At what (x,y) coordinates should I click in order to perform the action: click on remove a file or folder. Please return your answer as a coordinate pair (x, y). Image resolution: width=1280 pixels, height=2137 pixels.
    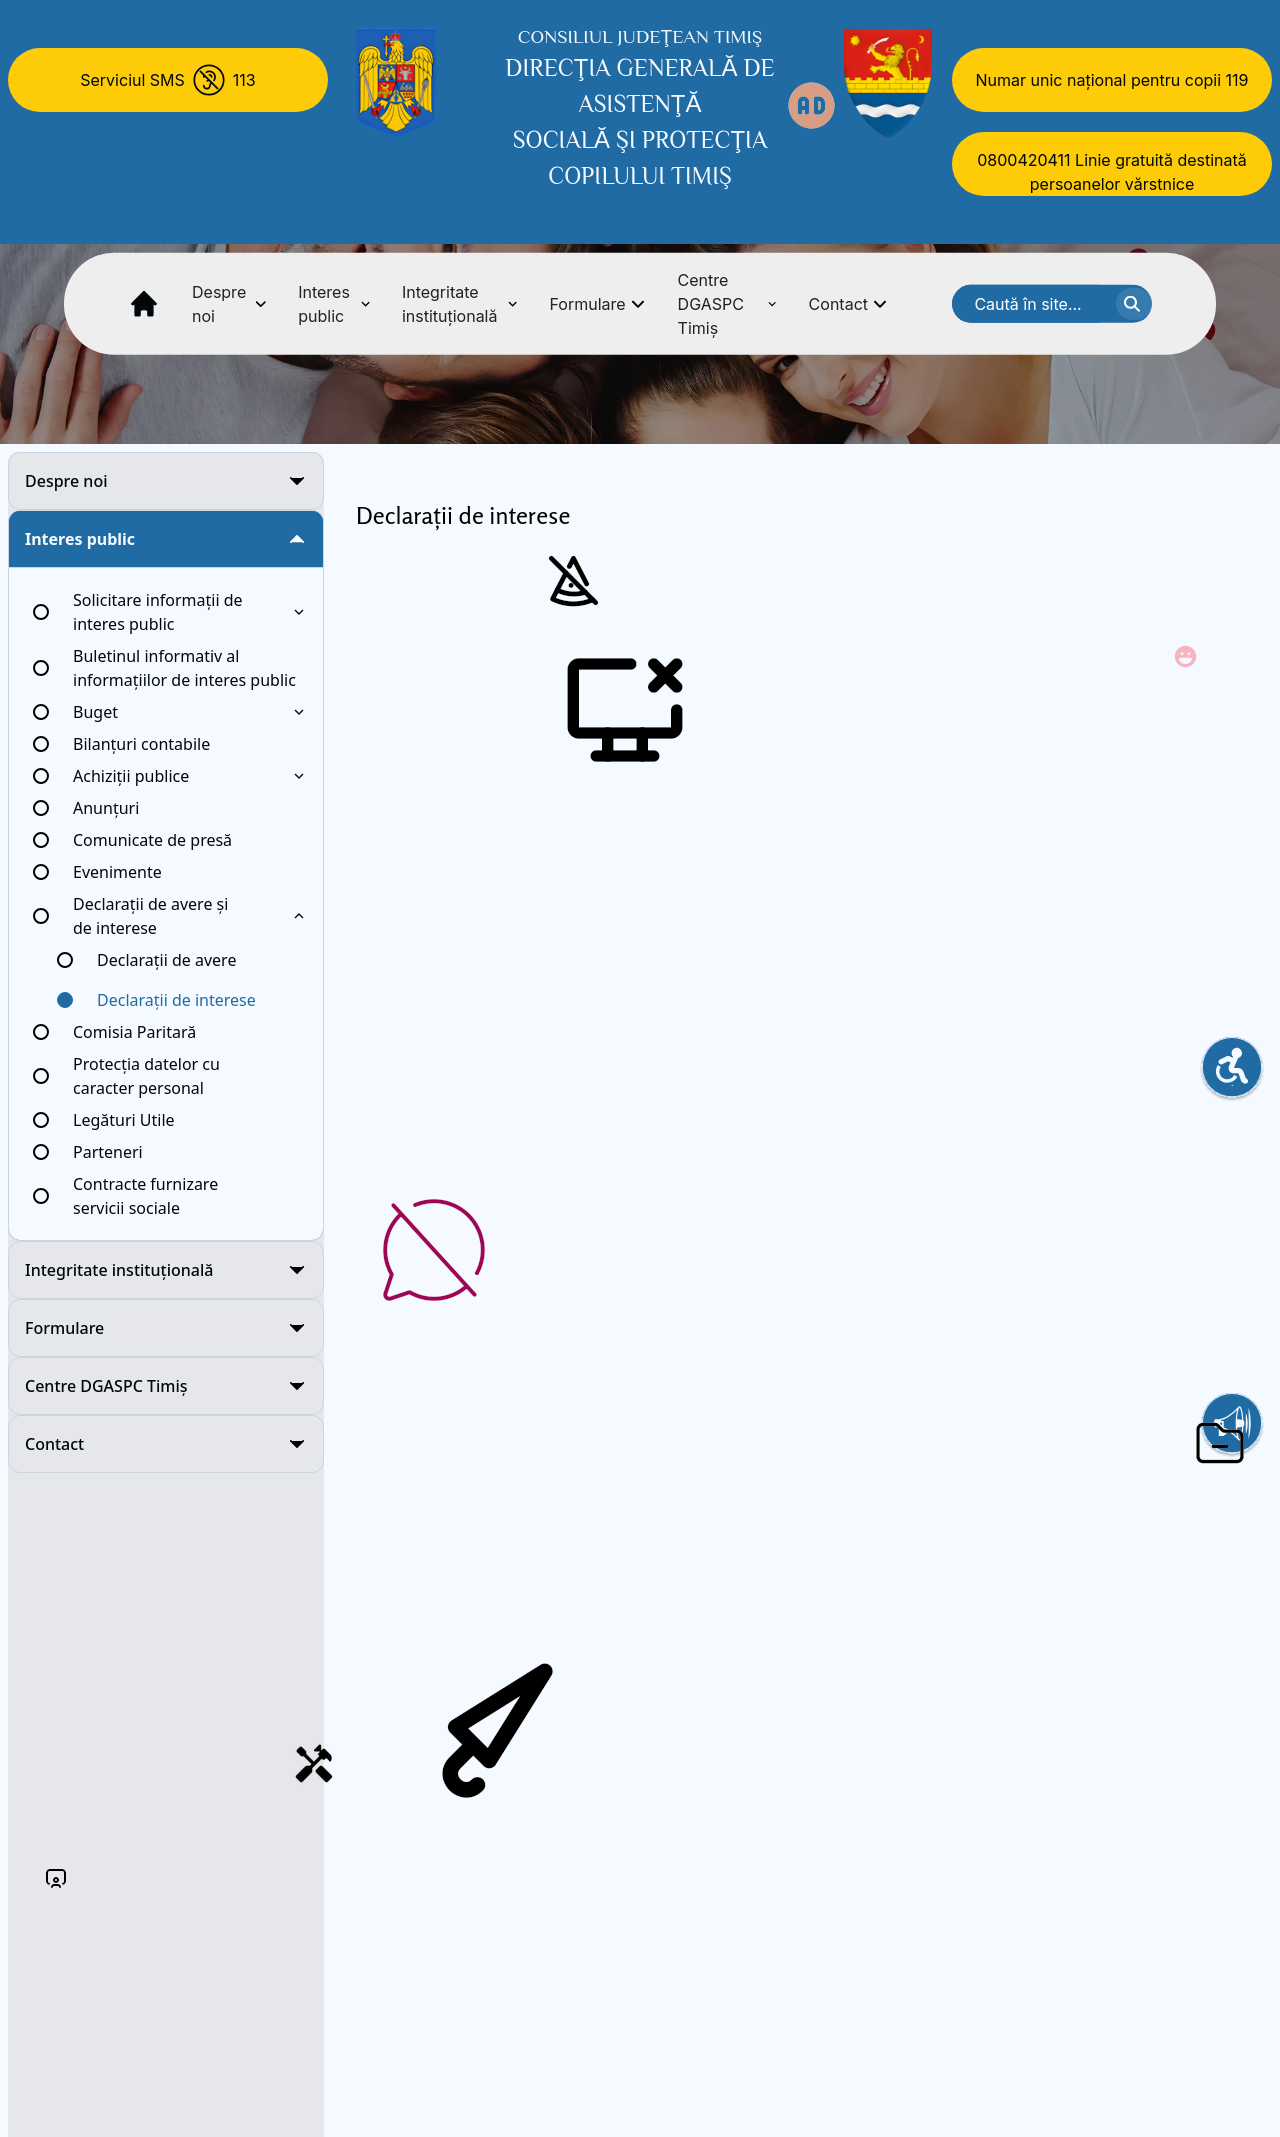
    Looking at the image, I should click on (1220, 1443).